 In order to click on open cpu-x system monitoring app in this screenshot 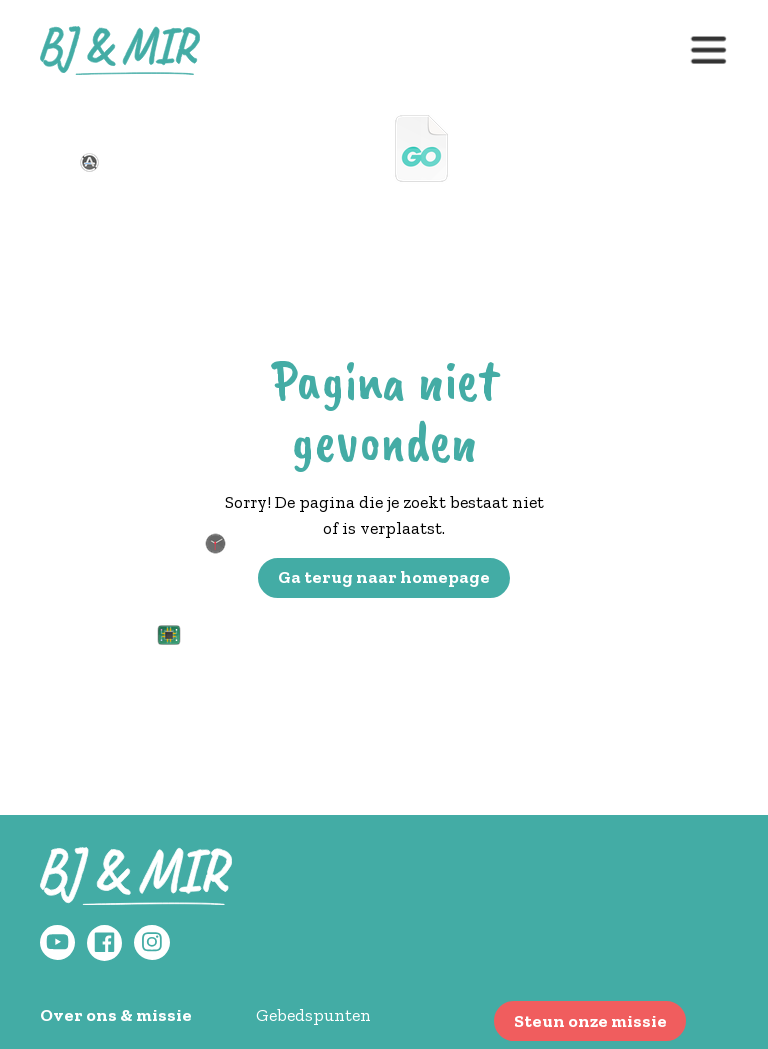, I will do `click(169, 635)`.